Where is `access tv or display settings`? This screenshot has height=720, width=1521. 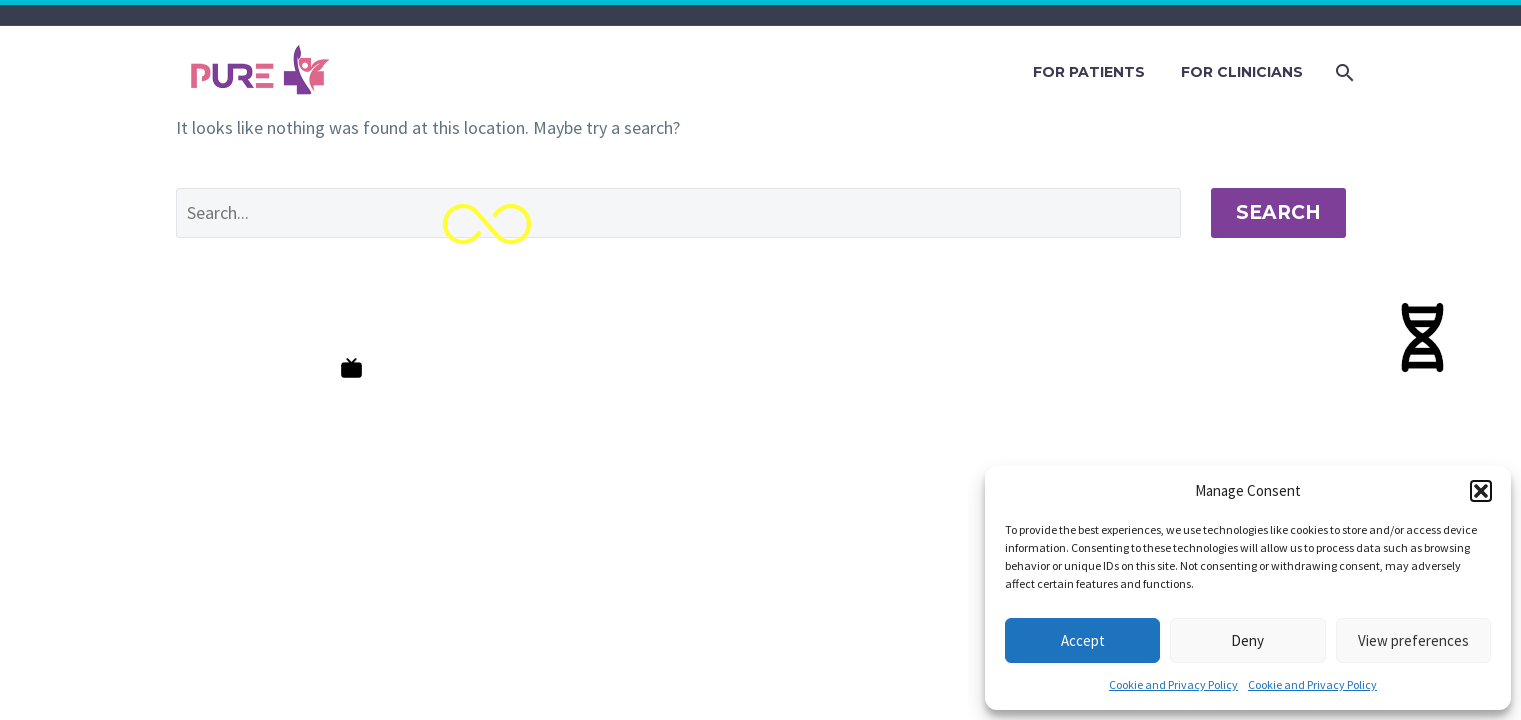
access tv or display settings is located at coordinates (351, 368).